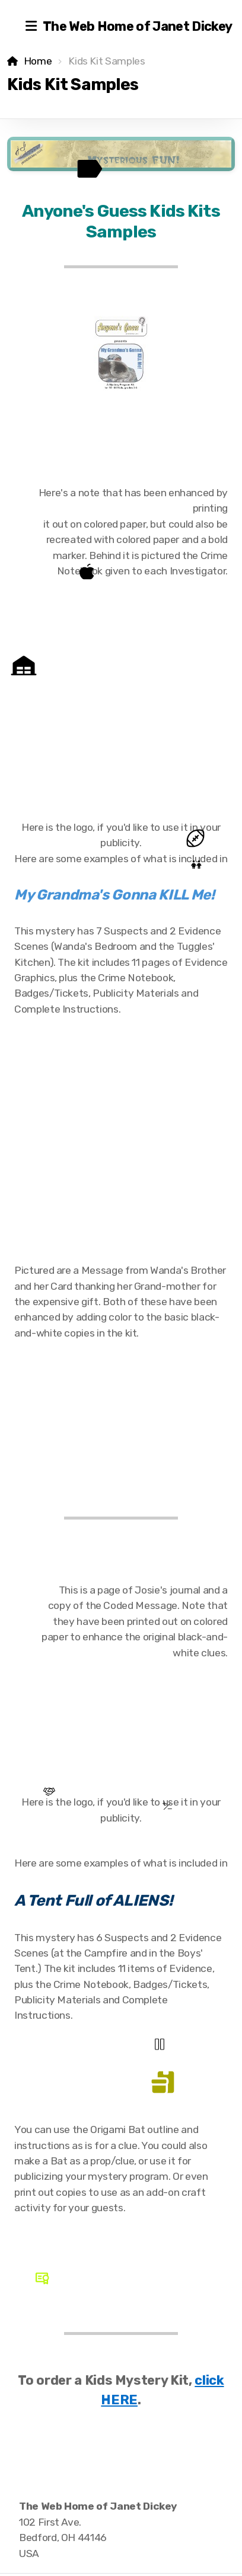  Describe the element at coordinates (49, 1791) in the screenshot. I see `indicates a partnership or collaboration feature` at that location.